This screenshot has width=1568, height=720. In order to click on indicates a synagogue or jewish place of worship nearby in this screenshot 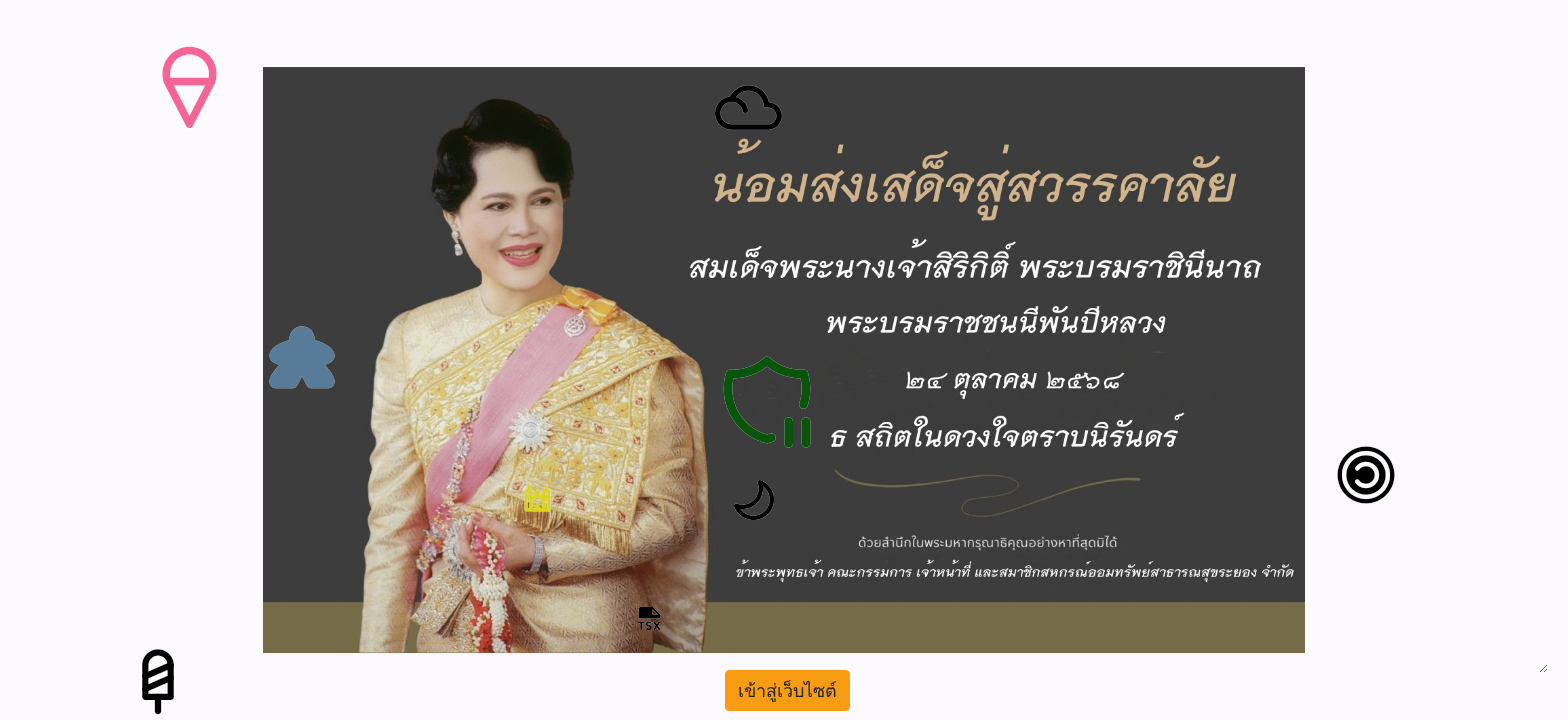, I will do `click(537, 498)`.